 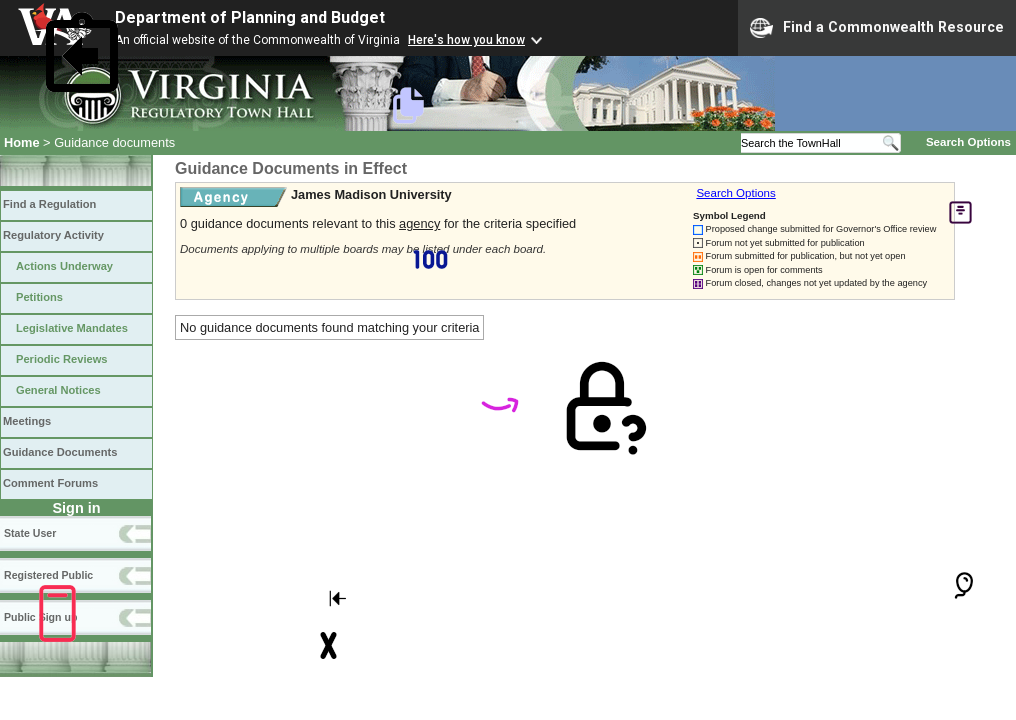 I want to click on visit amazon website or app, so click(x=500, y=405).